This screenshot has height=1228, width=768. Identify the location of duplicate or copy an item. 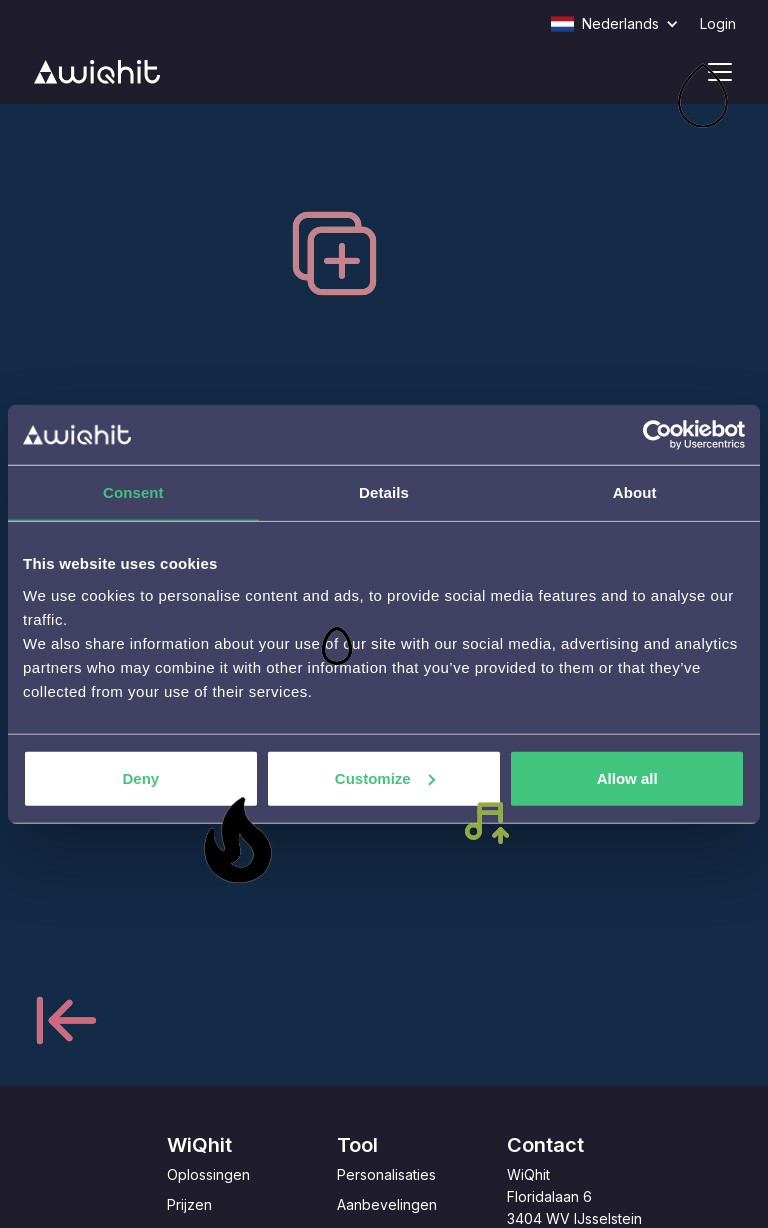
(334, 253).